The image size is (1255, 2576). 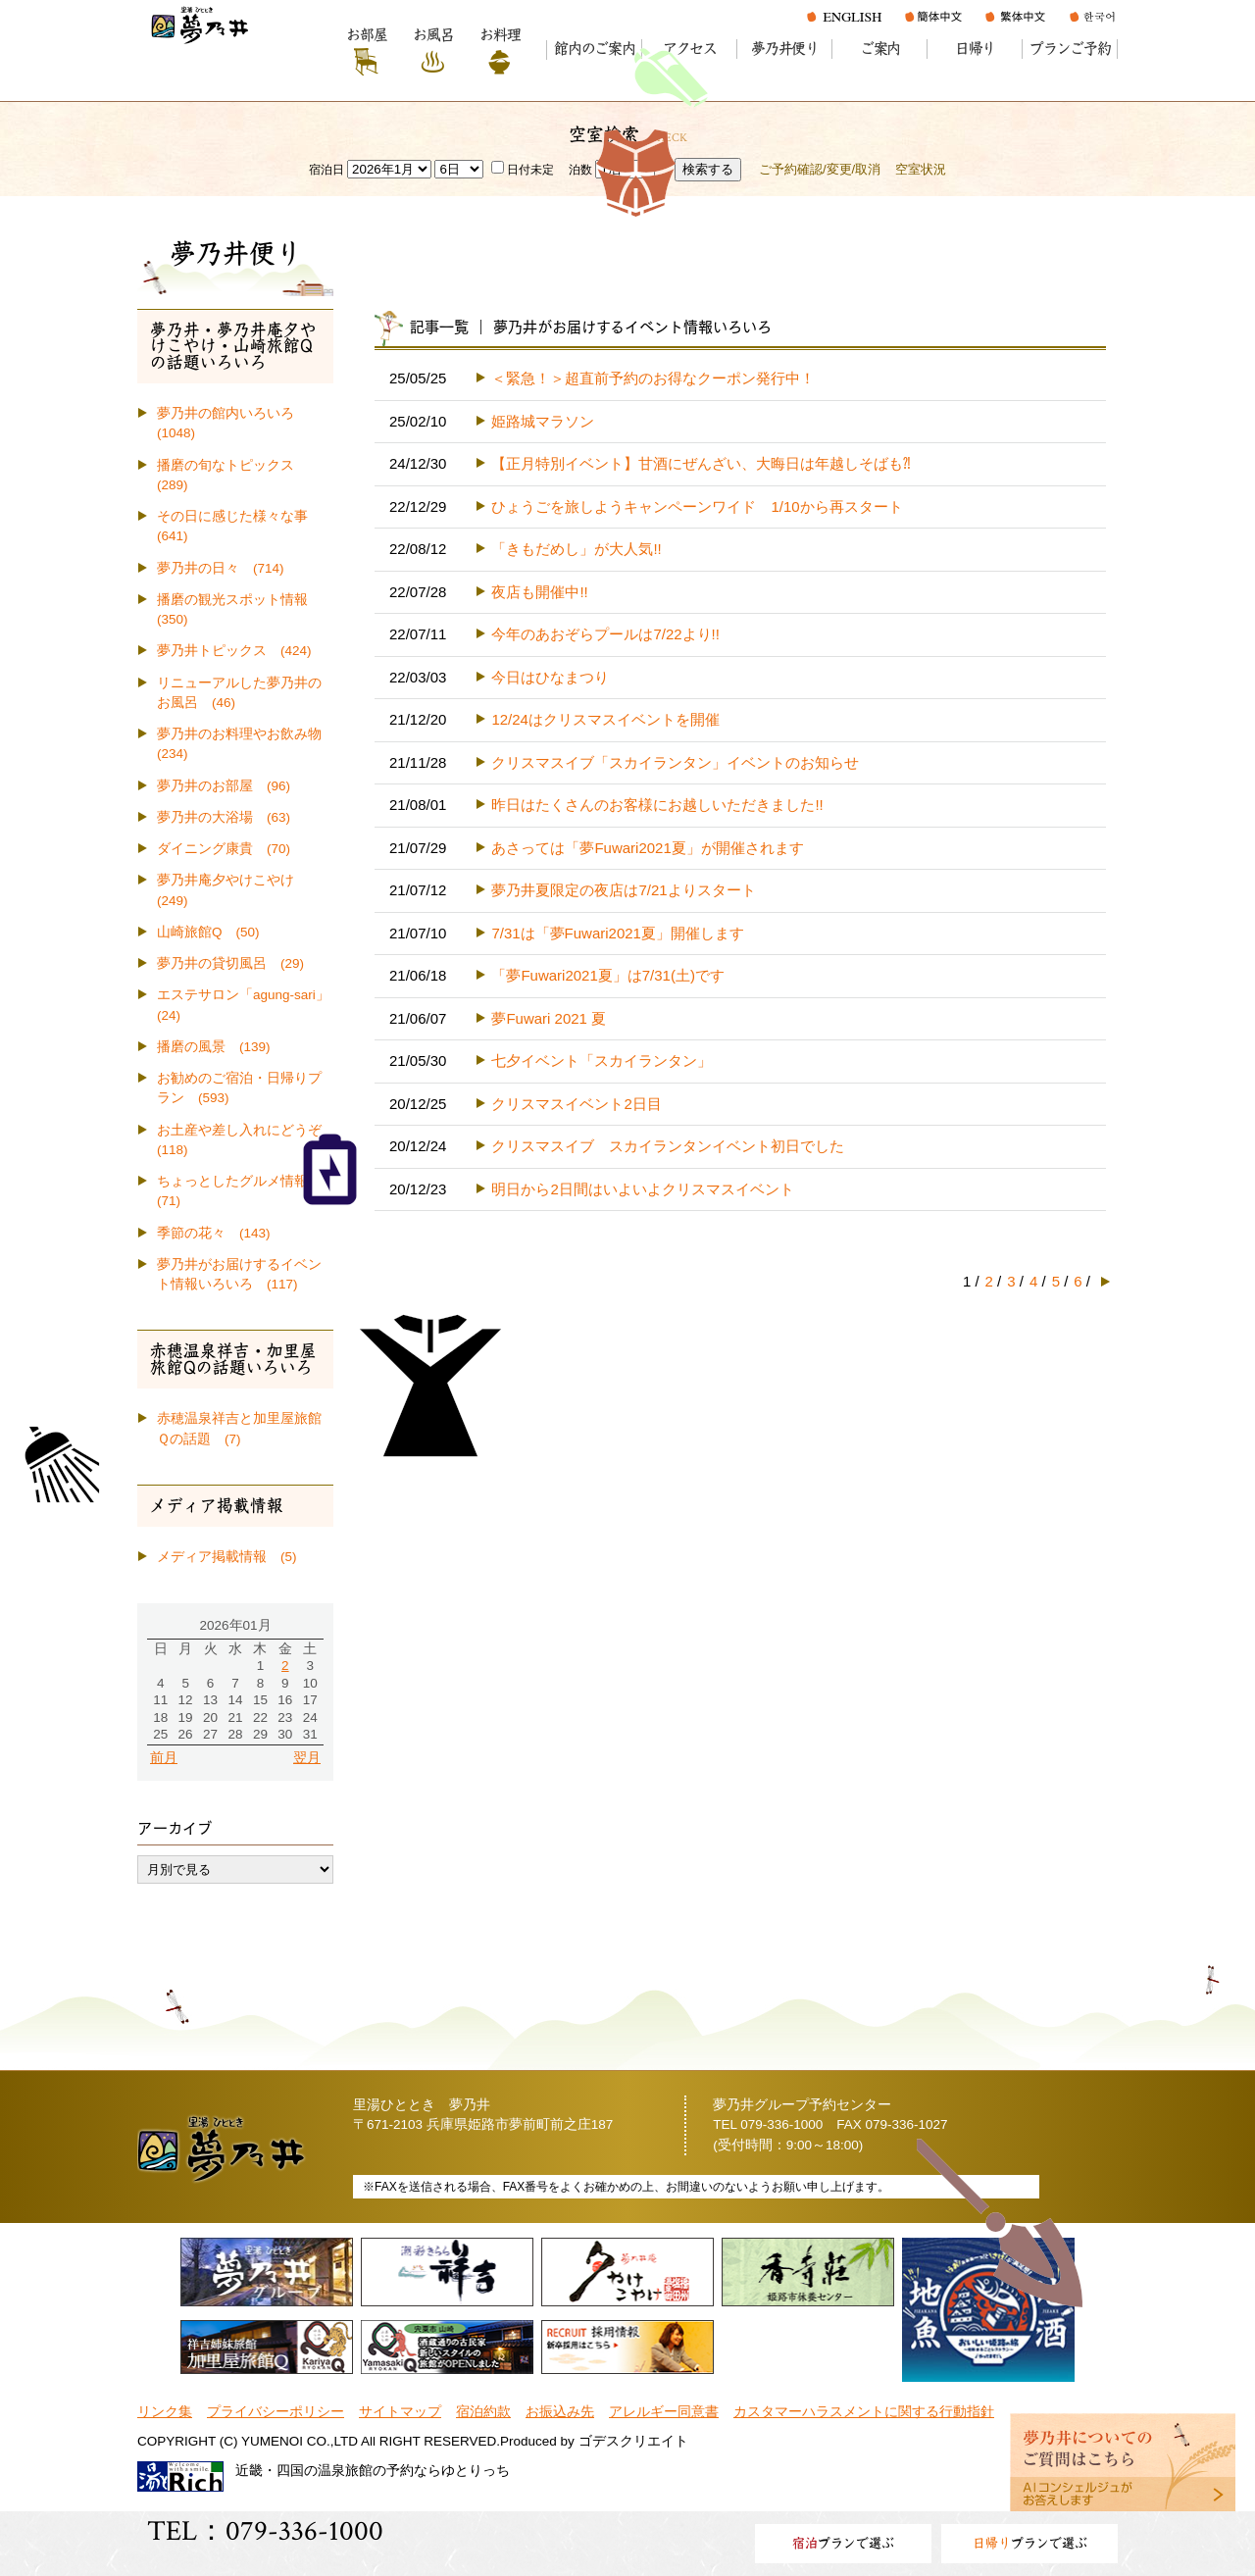 I want to click on indicates bathroom or shower facilities available, so click(x=61, y=1464).